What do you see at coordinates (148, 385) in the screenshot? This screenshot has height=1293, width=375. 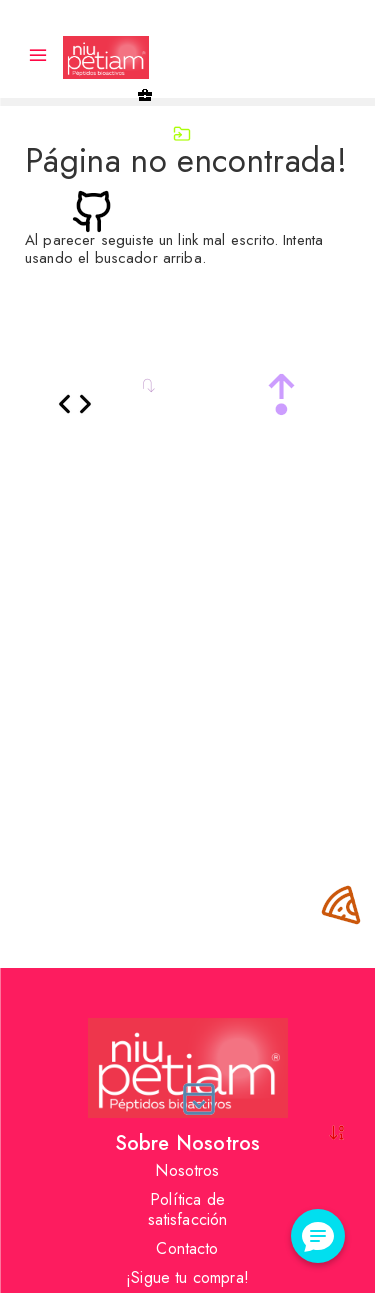 I see `redo or repeat last action` at bounding box center [148, 385].